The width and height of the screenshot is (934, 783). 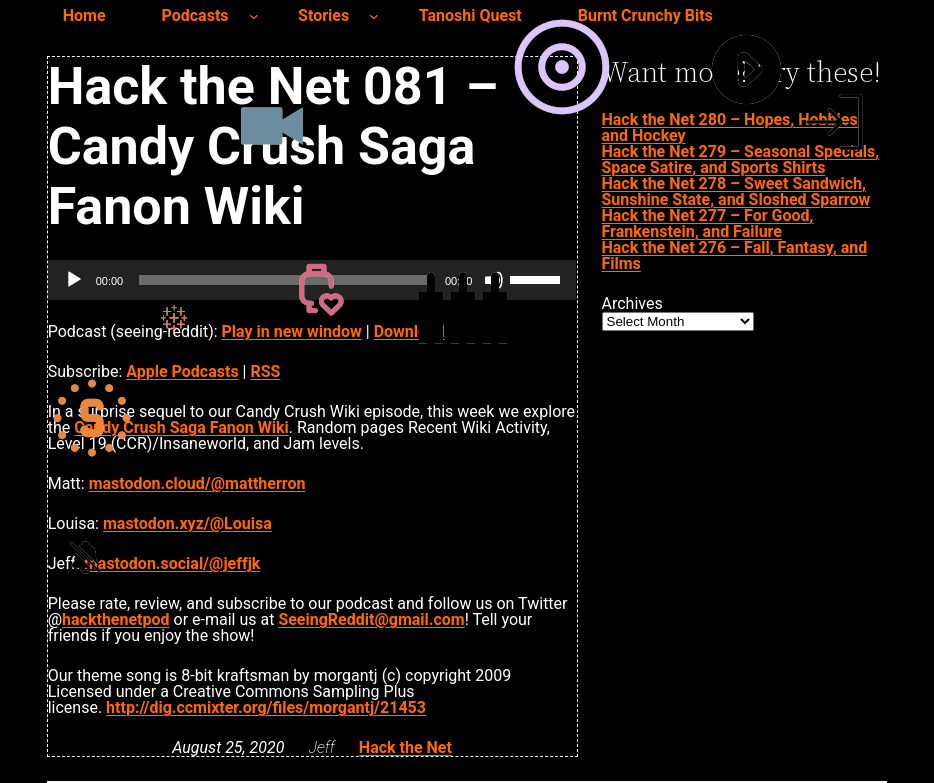 I want to click on view heart rate data on smartwatch, so click(x=316, y=288).